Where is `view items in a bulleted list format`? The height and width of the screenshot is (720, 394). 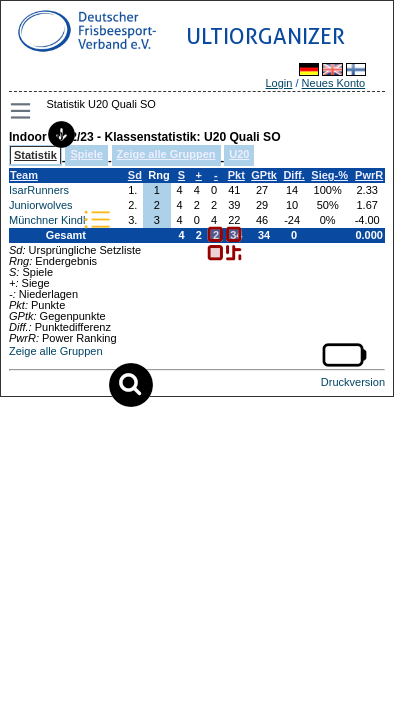
view items in a bulleted list format is located at coordinates (97, 219).